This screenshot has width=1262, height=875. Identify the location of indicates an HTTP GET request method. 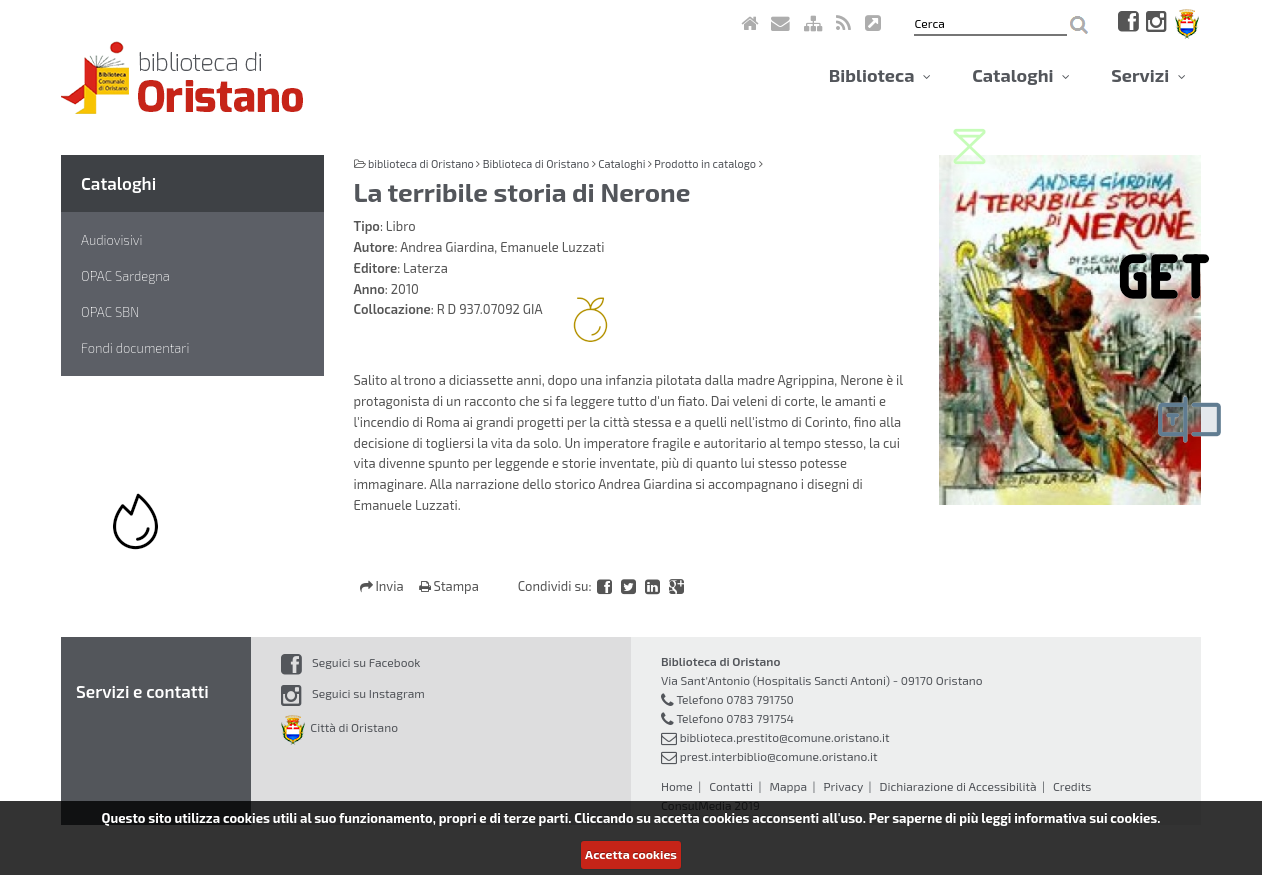
(1164, 276).